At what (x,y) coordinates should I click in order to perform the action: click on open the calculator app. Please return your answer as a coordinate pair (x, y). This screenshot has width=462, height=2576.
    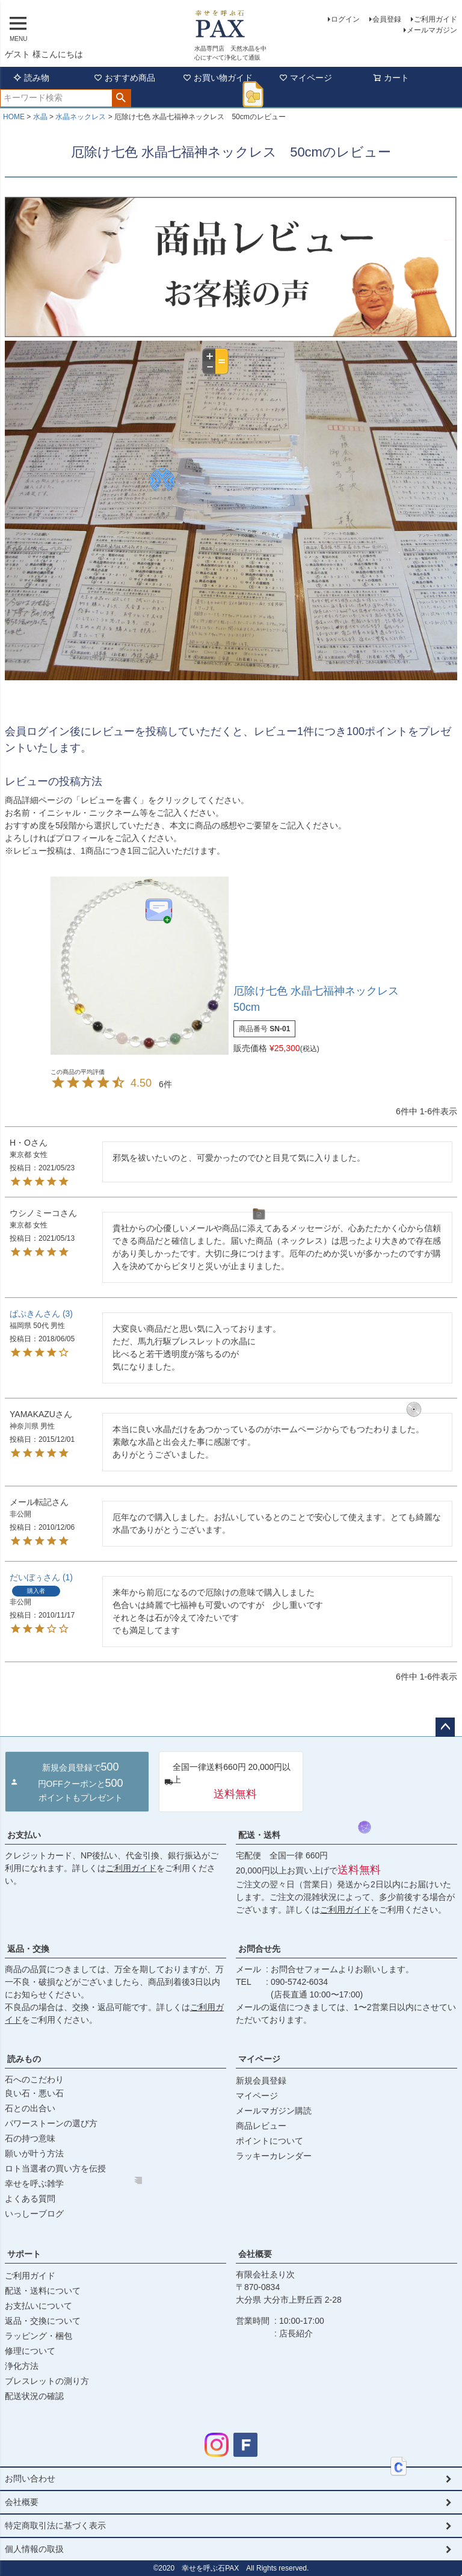
    Looking at the image, I should click on (215, 361).